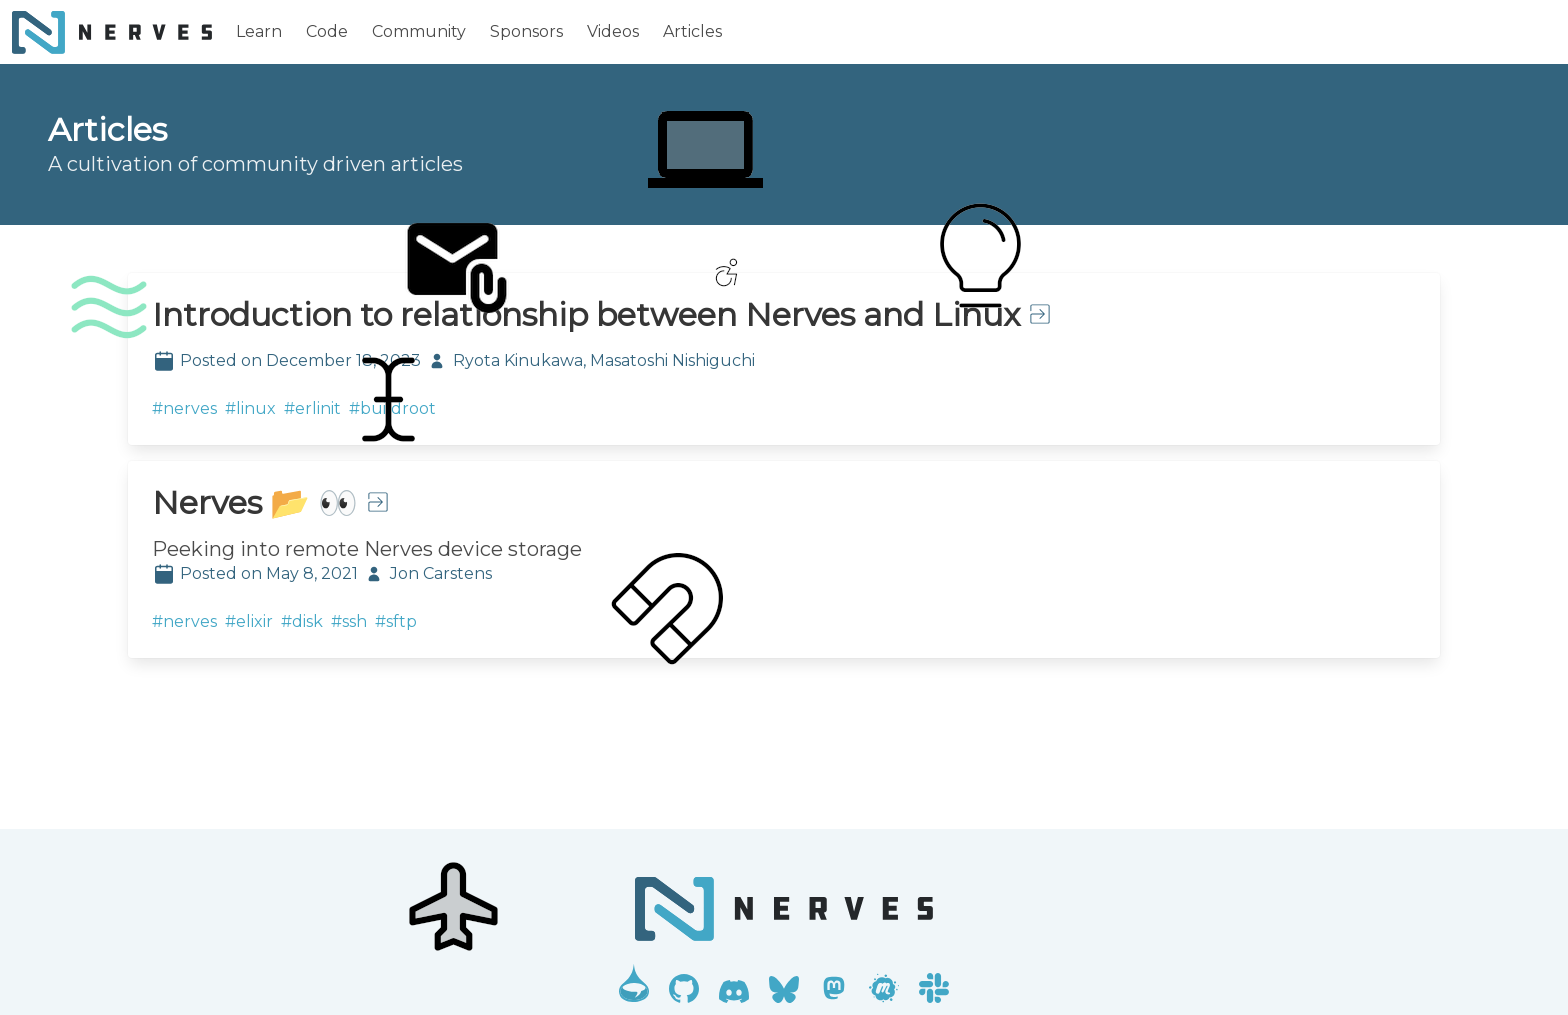 The height and width of the screenshot is (1015, 1568). What do you see at coordinates (727, 273) in the screenshot?
I see `indicates wheelchair accessible route or facility` at bounding box center [727, 273].